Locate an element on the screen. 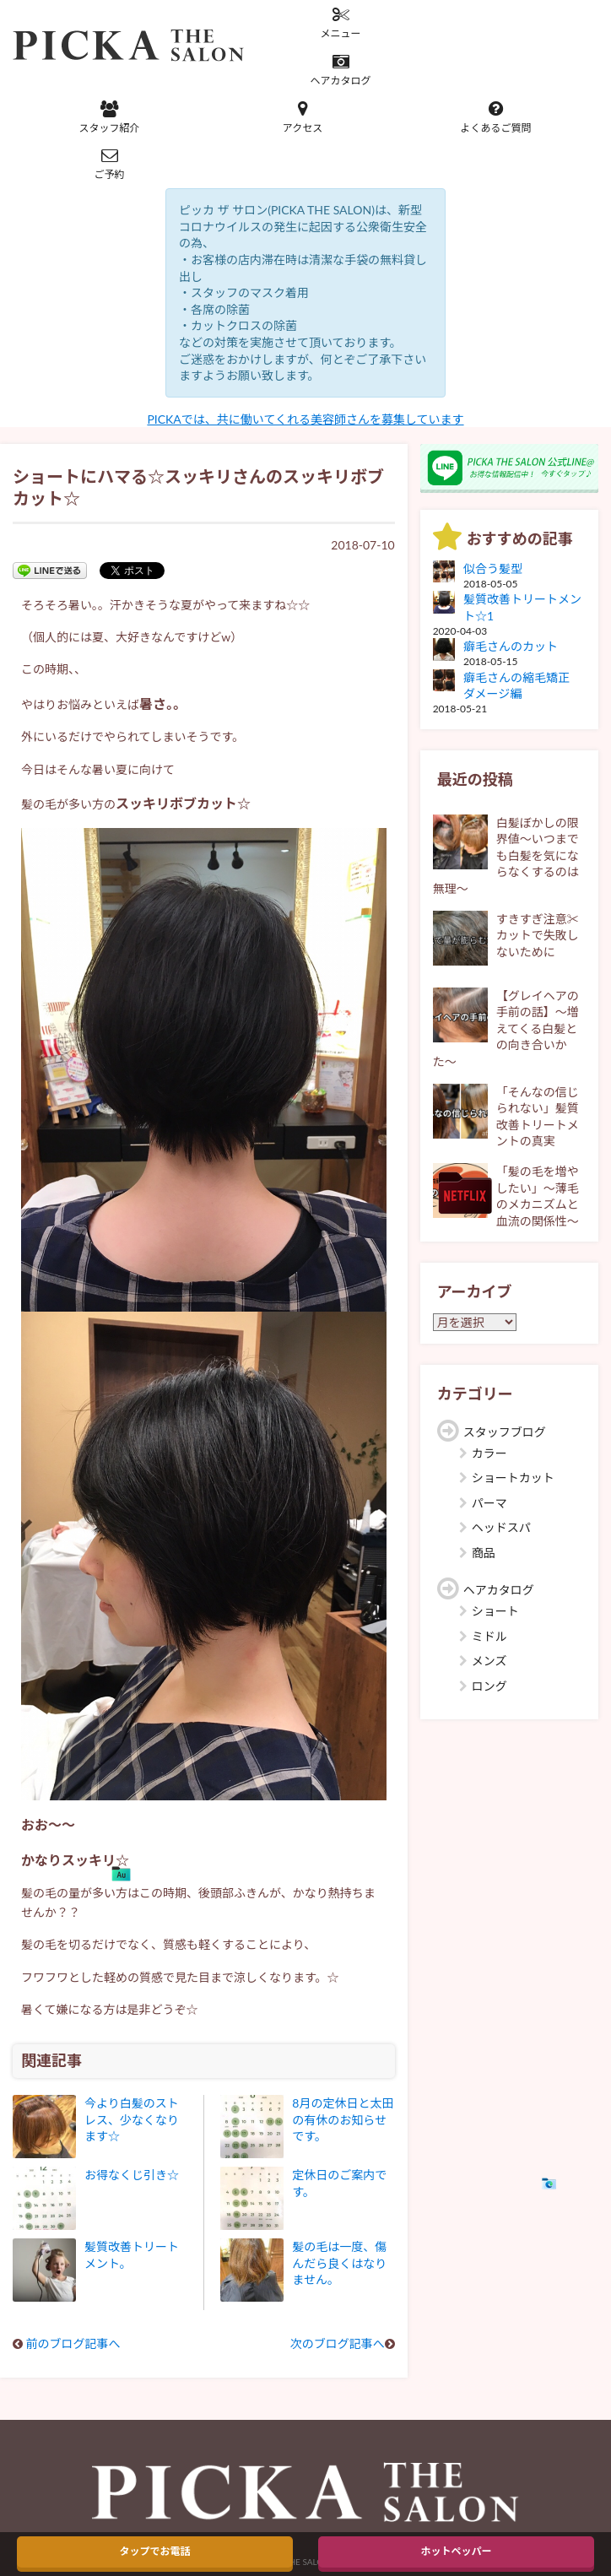 Image resolution: width=611 pixels, height=2576 pixels. open Adobe Audition project files folder is located at coordinates (121, 1874).